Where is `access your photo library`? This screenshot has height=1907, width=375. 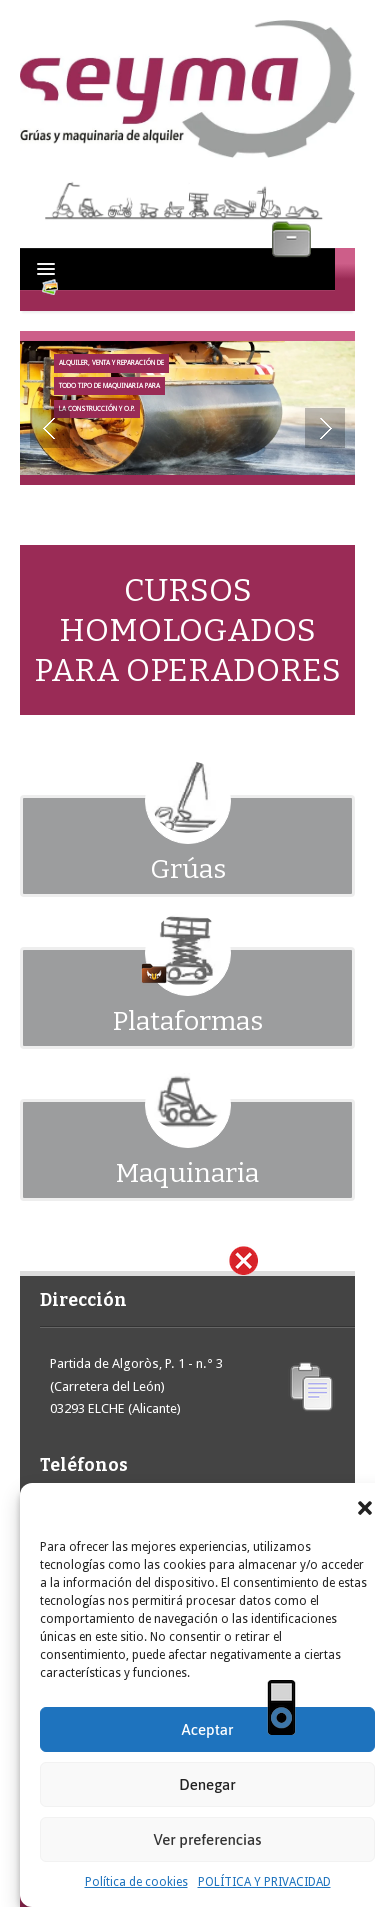
access your photo library is located at coordinates (50, 287).